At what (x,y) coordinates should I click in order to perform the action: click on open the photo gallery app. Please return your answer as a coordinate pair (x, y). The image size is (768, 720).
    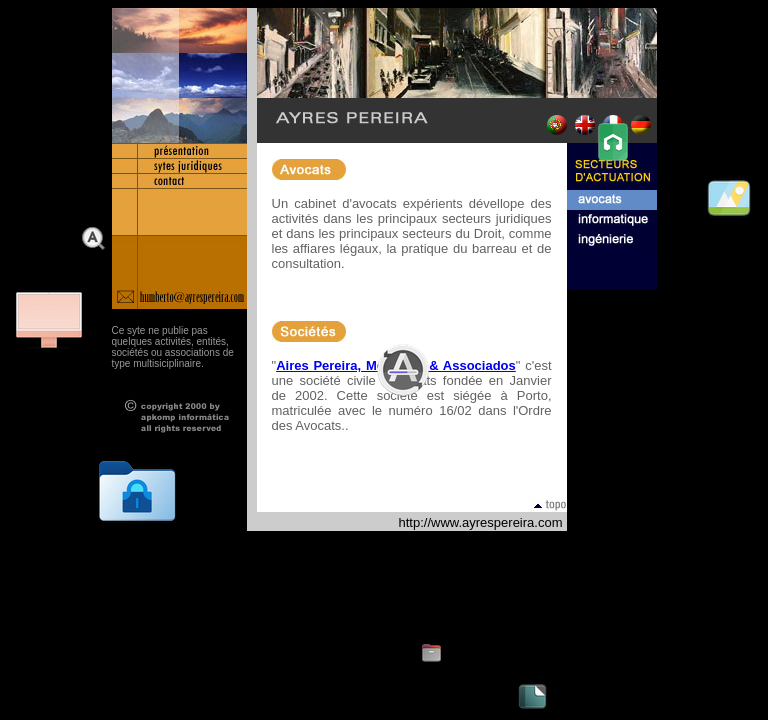
    Looking at the image, I should click on (729, 198).